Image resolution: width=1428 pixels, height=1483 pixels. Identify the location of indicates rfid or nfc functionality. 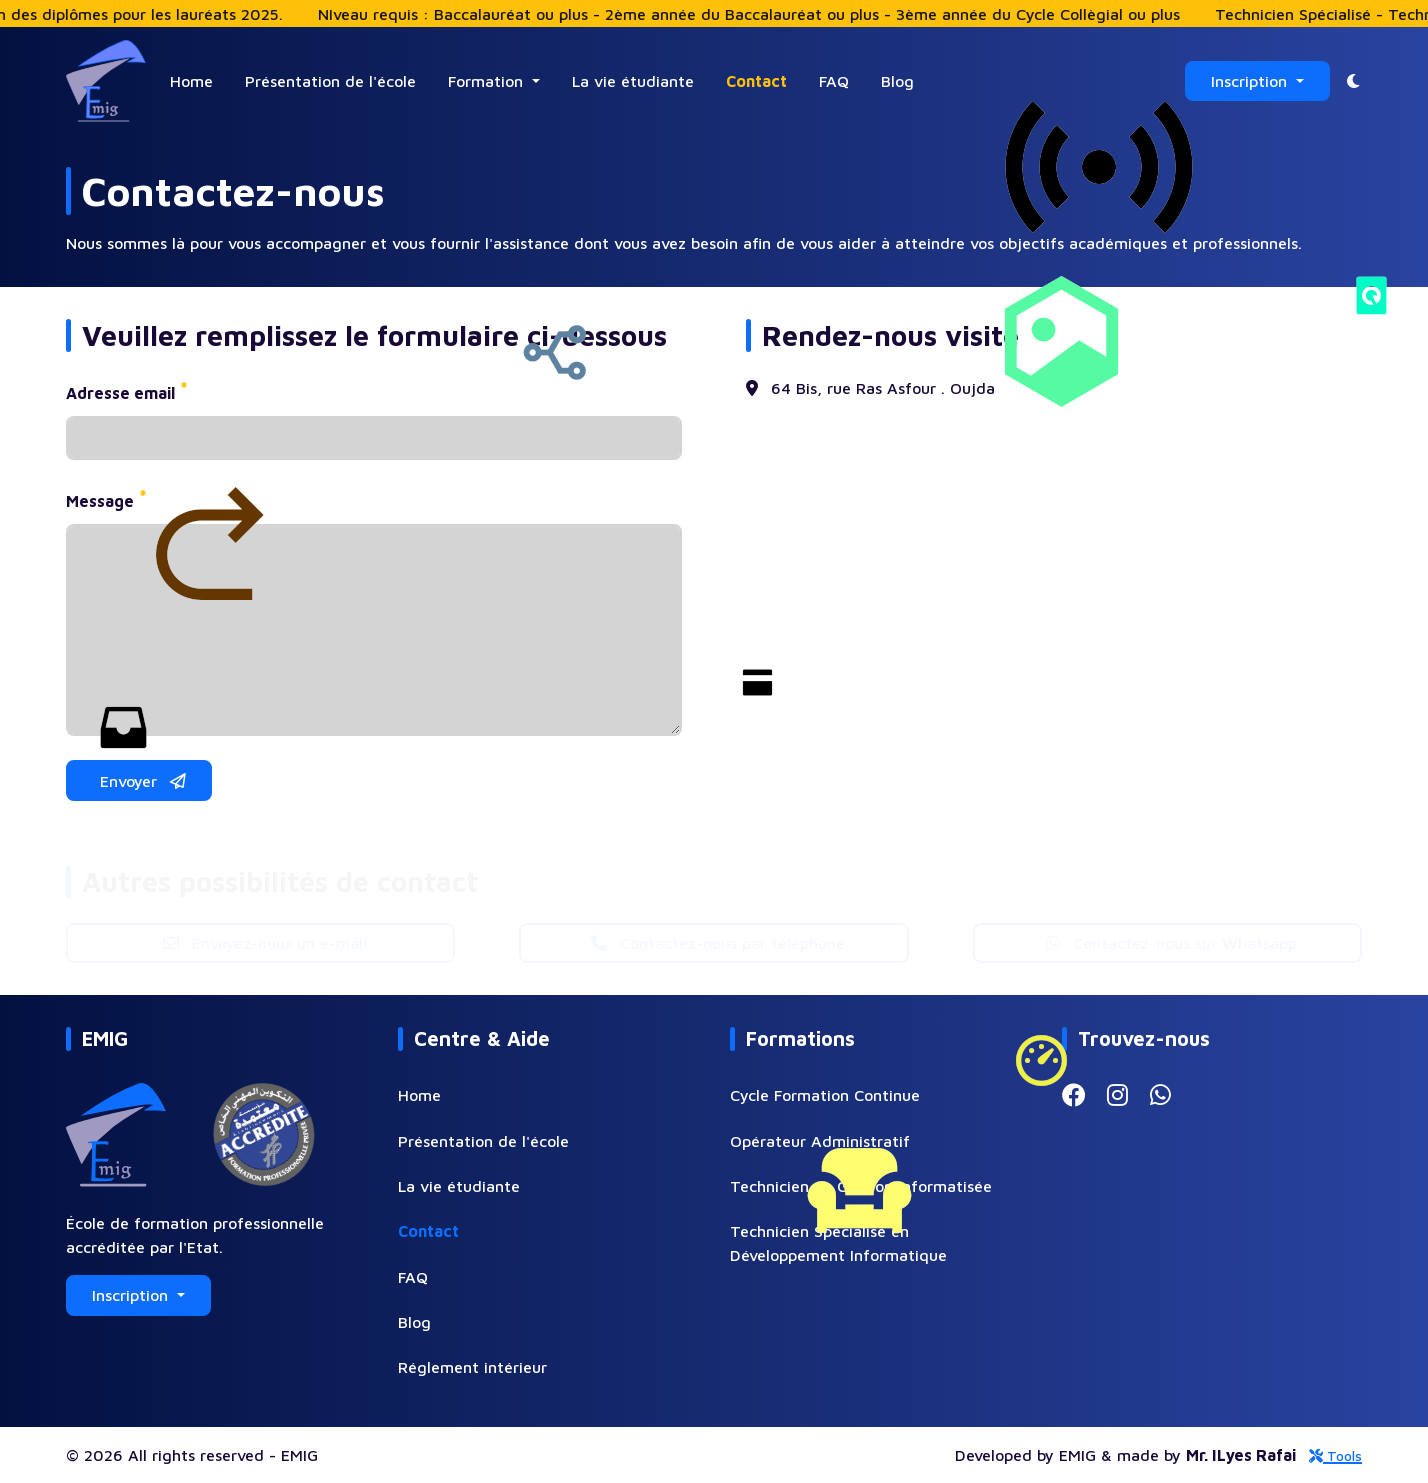
(1099, 167).